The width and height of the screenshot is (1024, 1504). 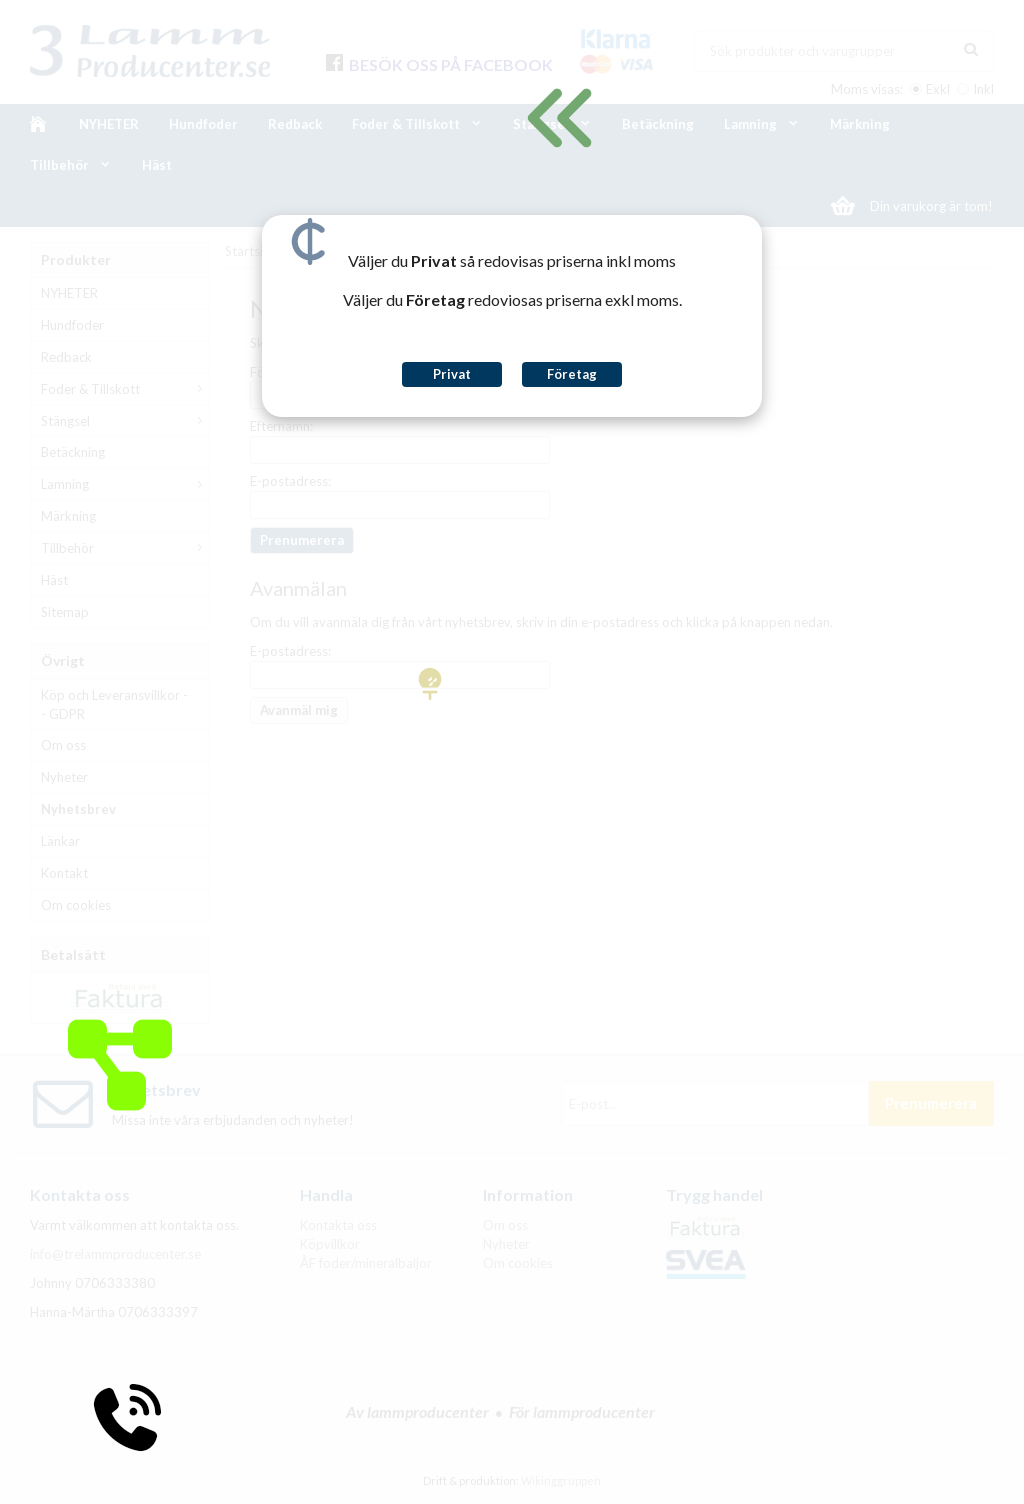 I want to click on go back to the beginning, so click(x=562, y=118).